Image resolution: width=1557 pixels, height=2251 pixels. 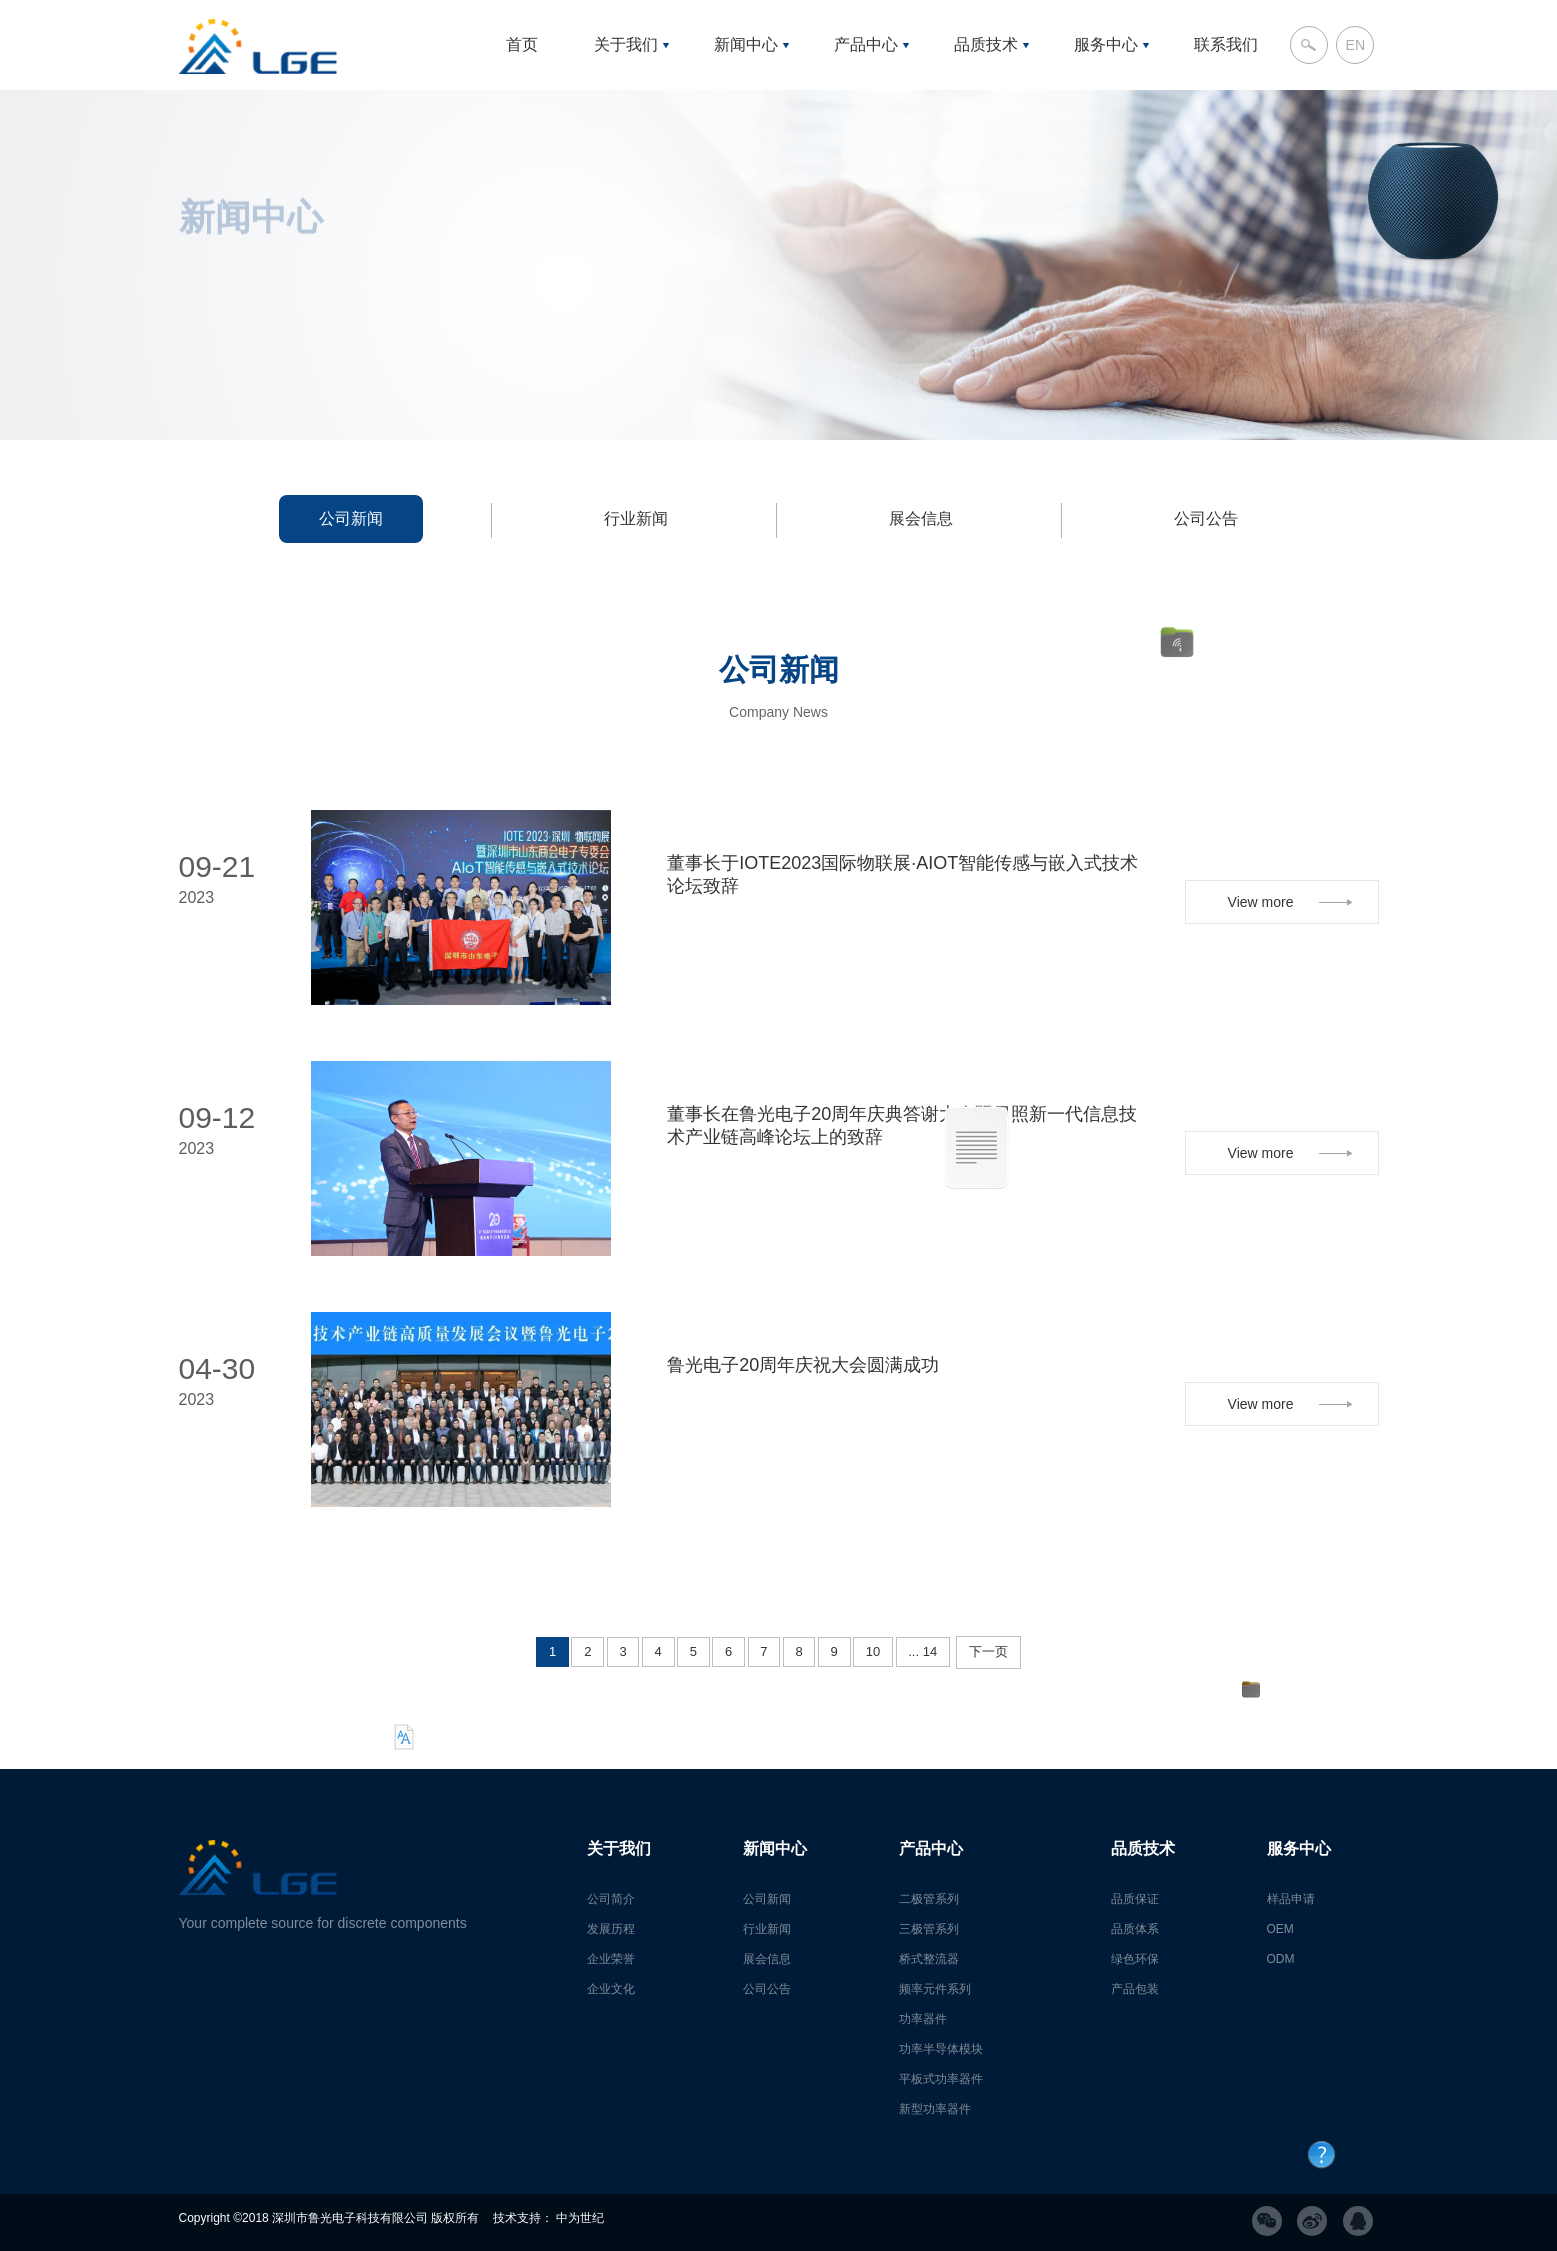 I want to click on open a folder to view its contents, so click(x=1251, y=1689).